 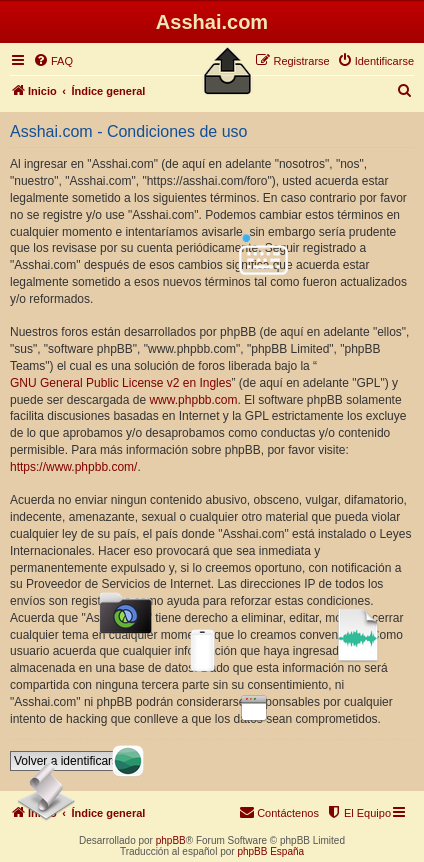 I want to click on access the script menu application, so click(x=46, y=791).